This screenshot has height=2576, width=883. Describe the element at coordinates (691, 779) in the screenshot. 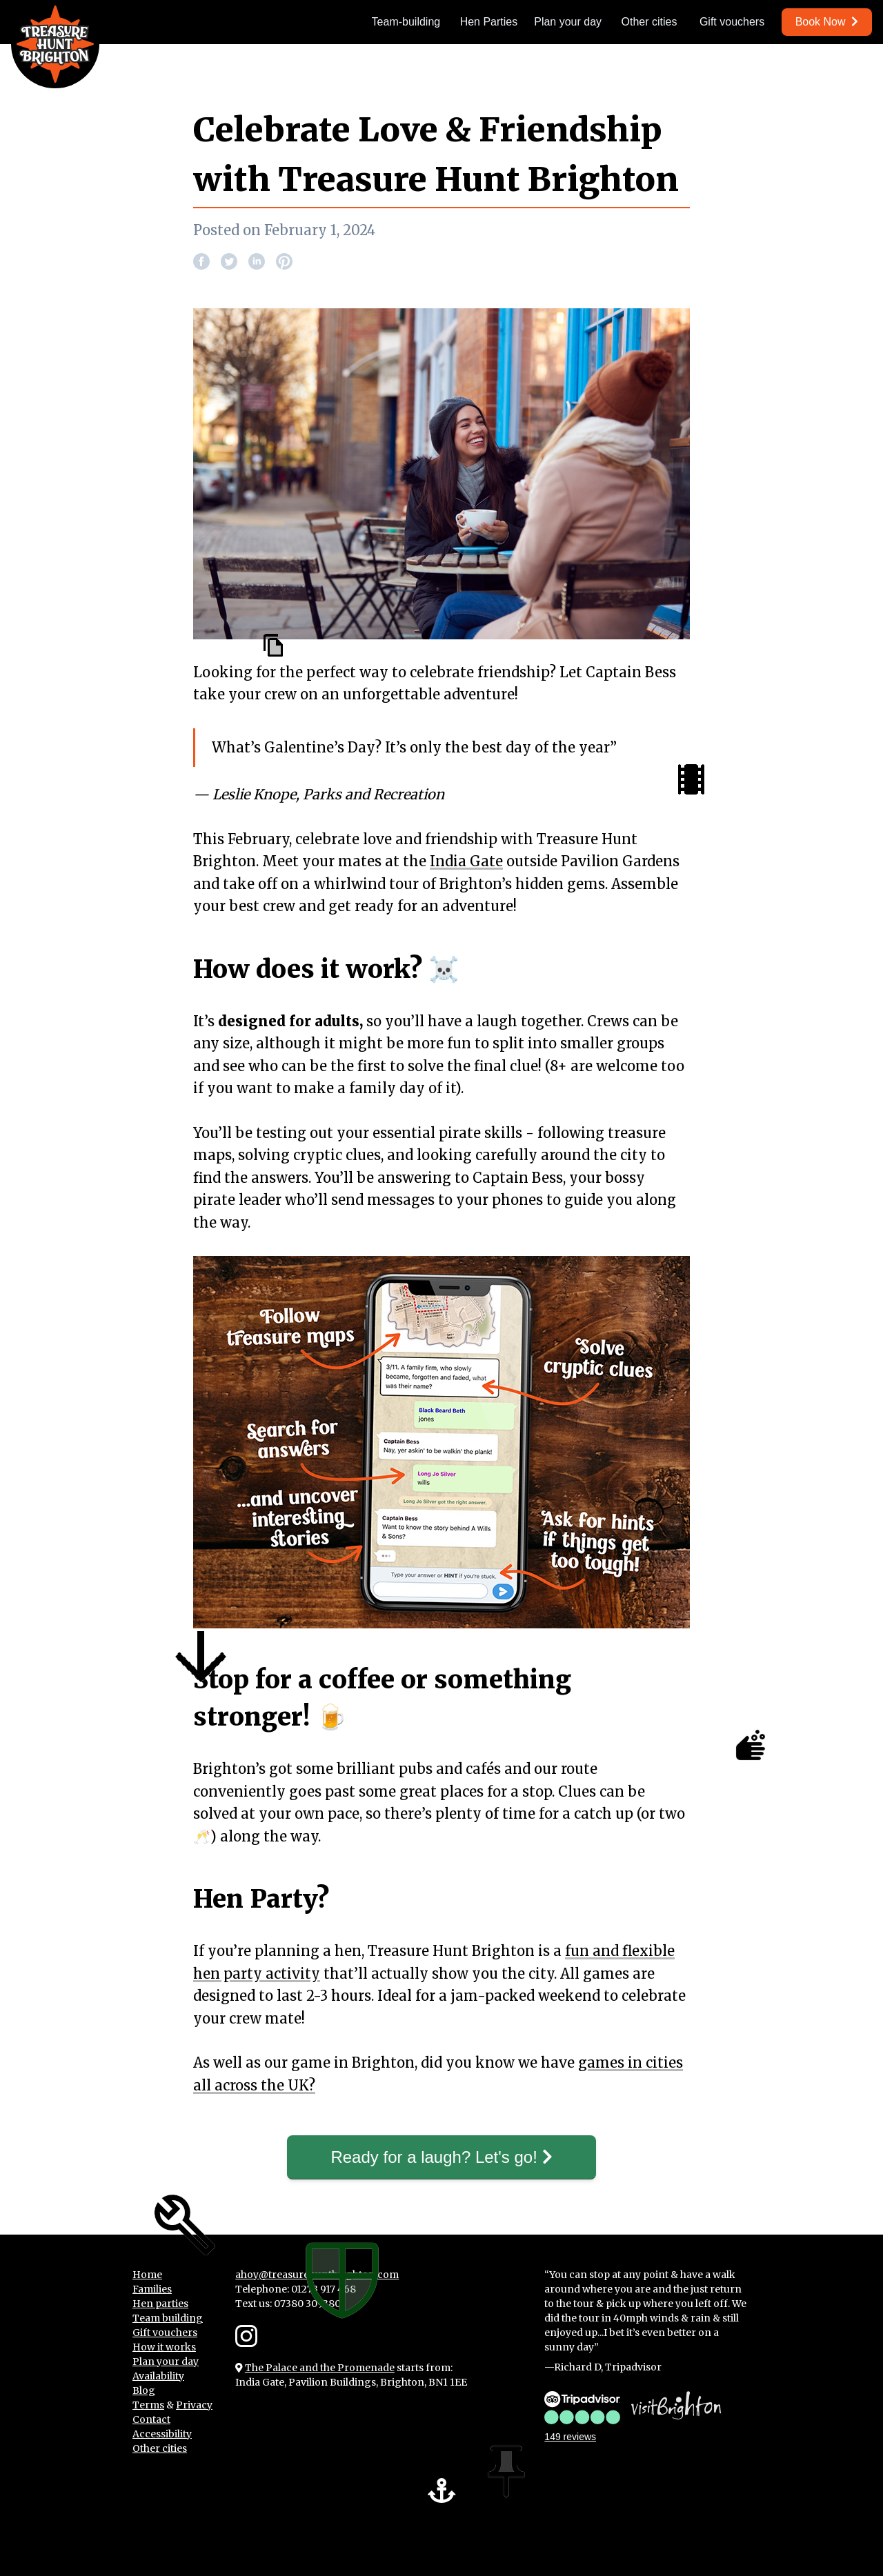

I see `browse local movies or theaters nearby` at that location.